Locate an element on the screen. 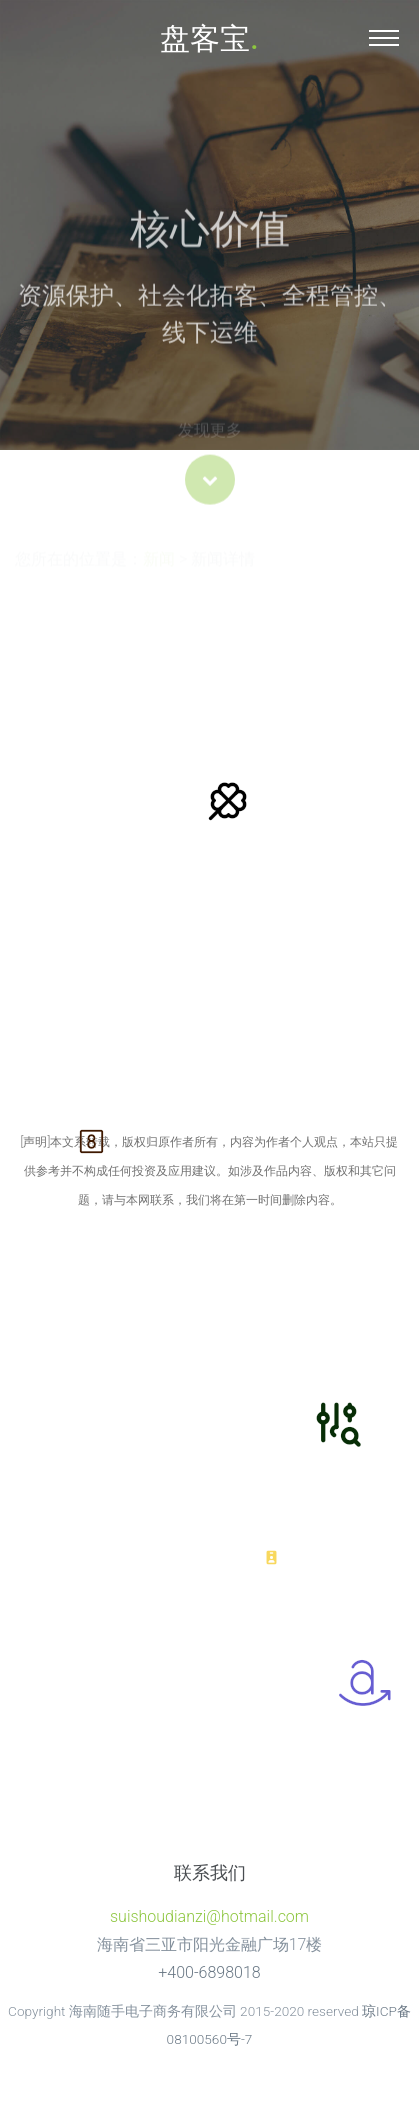 The width and height of the screenshot is (419, 2125). search or filter adjustment settings is located at coordinates (336, 1422).